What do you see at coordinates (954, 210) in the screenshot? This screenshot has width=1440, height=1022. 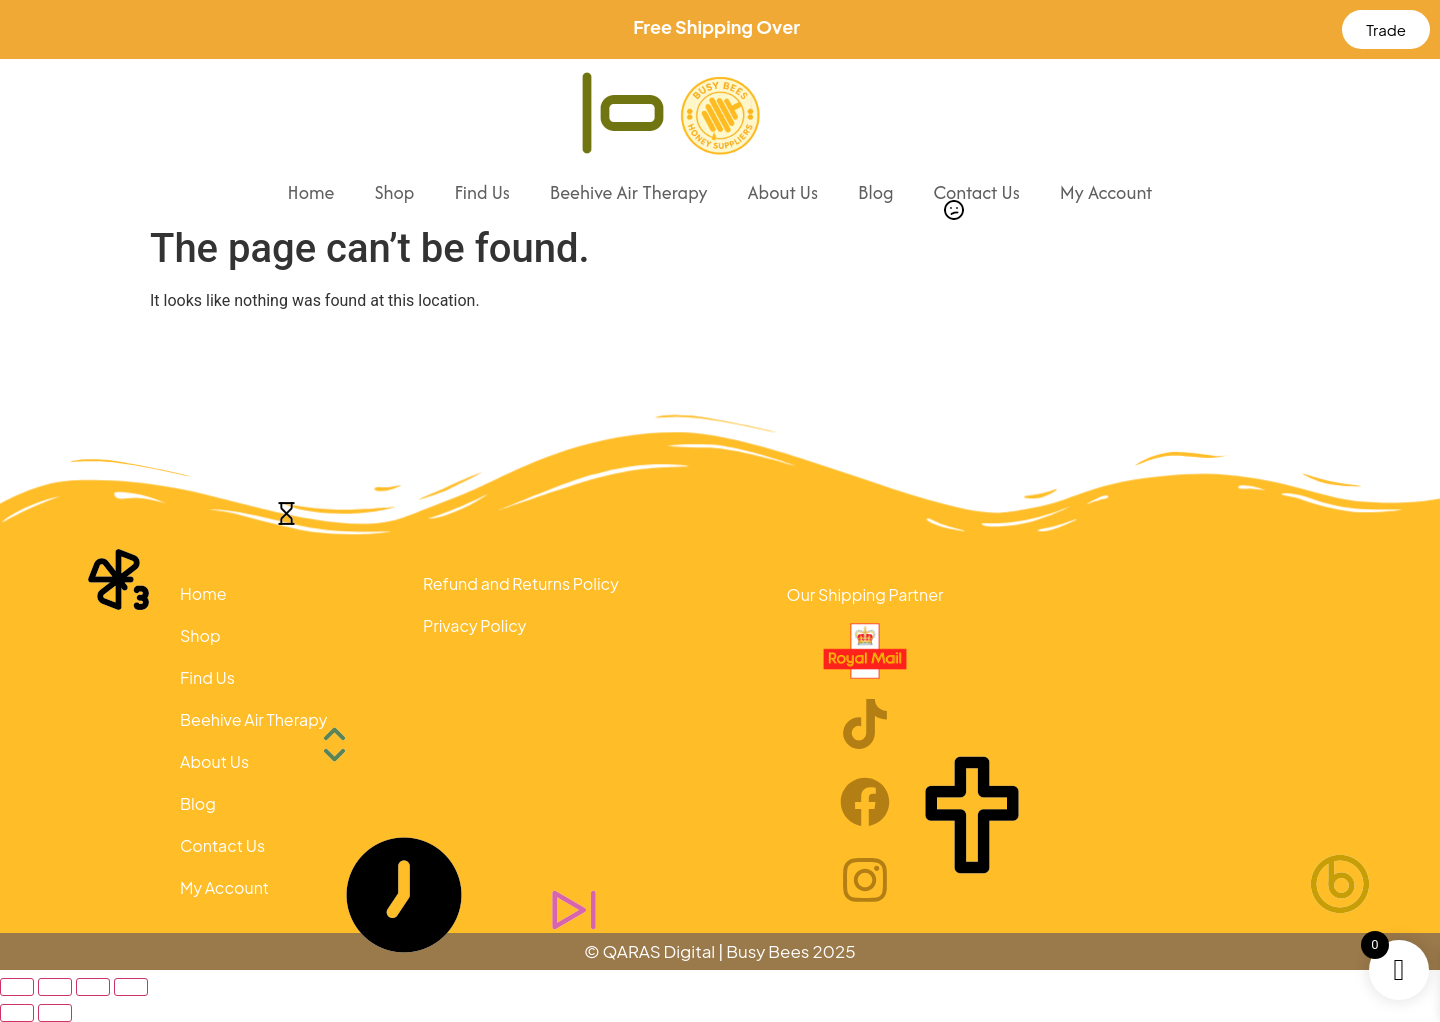 I see `indicates a confused or uncertain state` at bounding box center [954, 210].